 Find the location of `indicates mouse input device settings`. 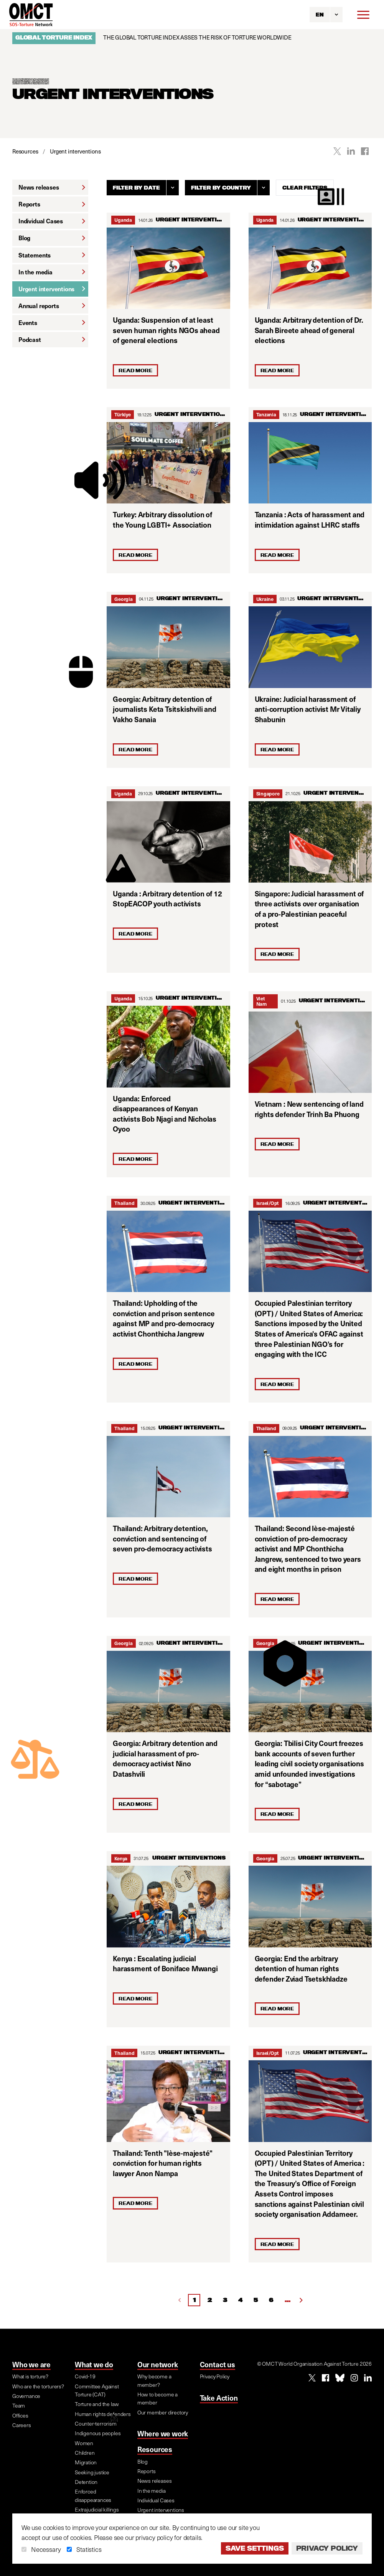

indicates mouse input device settings is located at coordinates (81, 672).